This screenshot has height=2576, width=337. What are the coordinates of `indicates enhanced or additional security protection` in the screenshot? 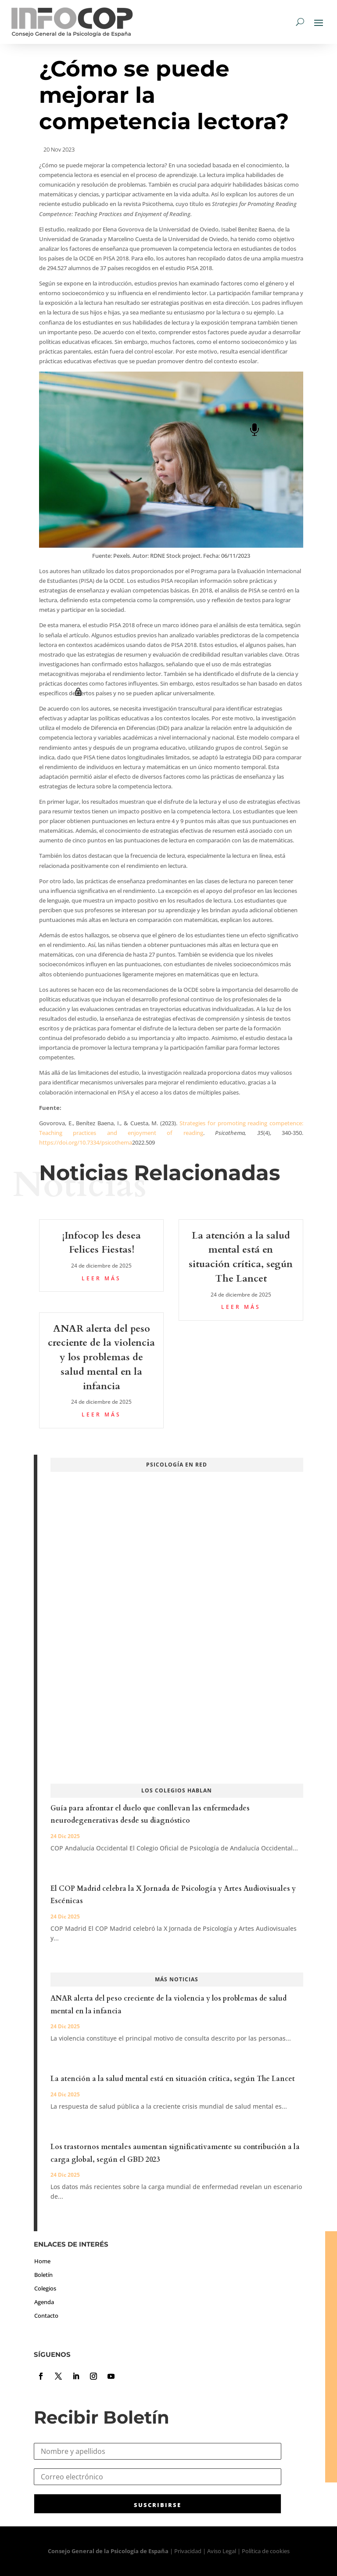 It's located at (78, 692).